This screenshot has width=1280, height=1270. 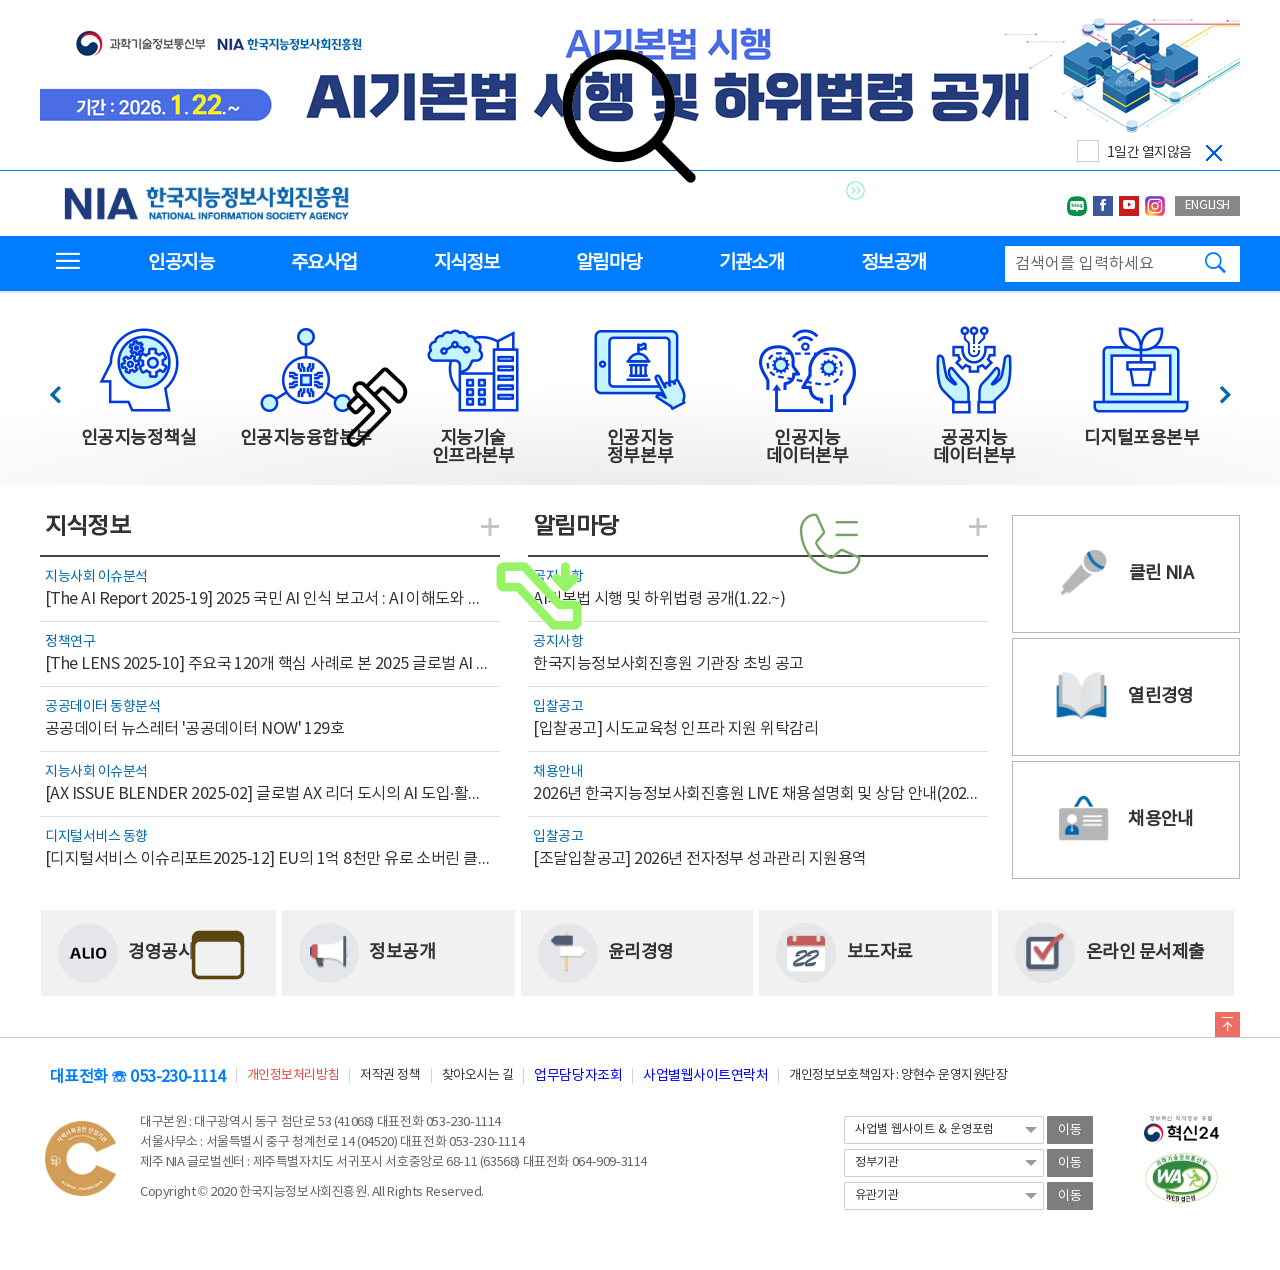 I want to click on access tools or settings, so click(x=373, y=407).